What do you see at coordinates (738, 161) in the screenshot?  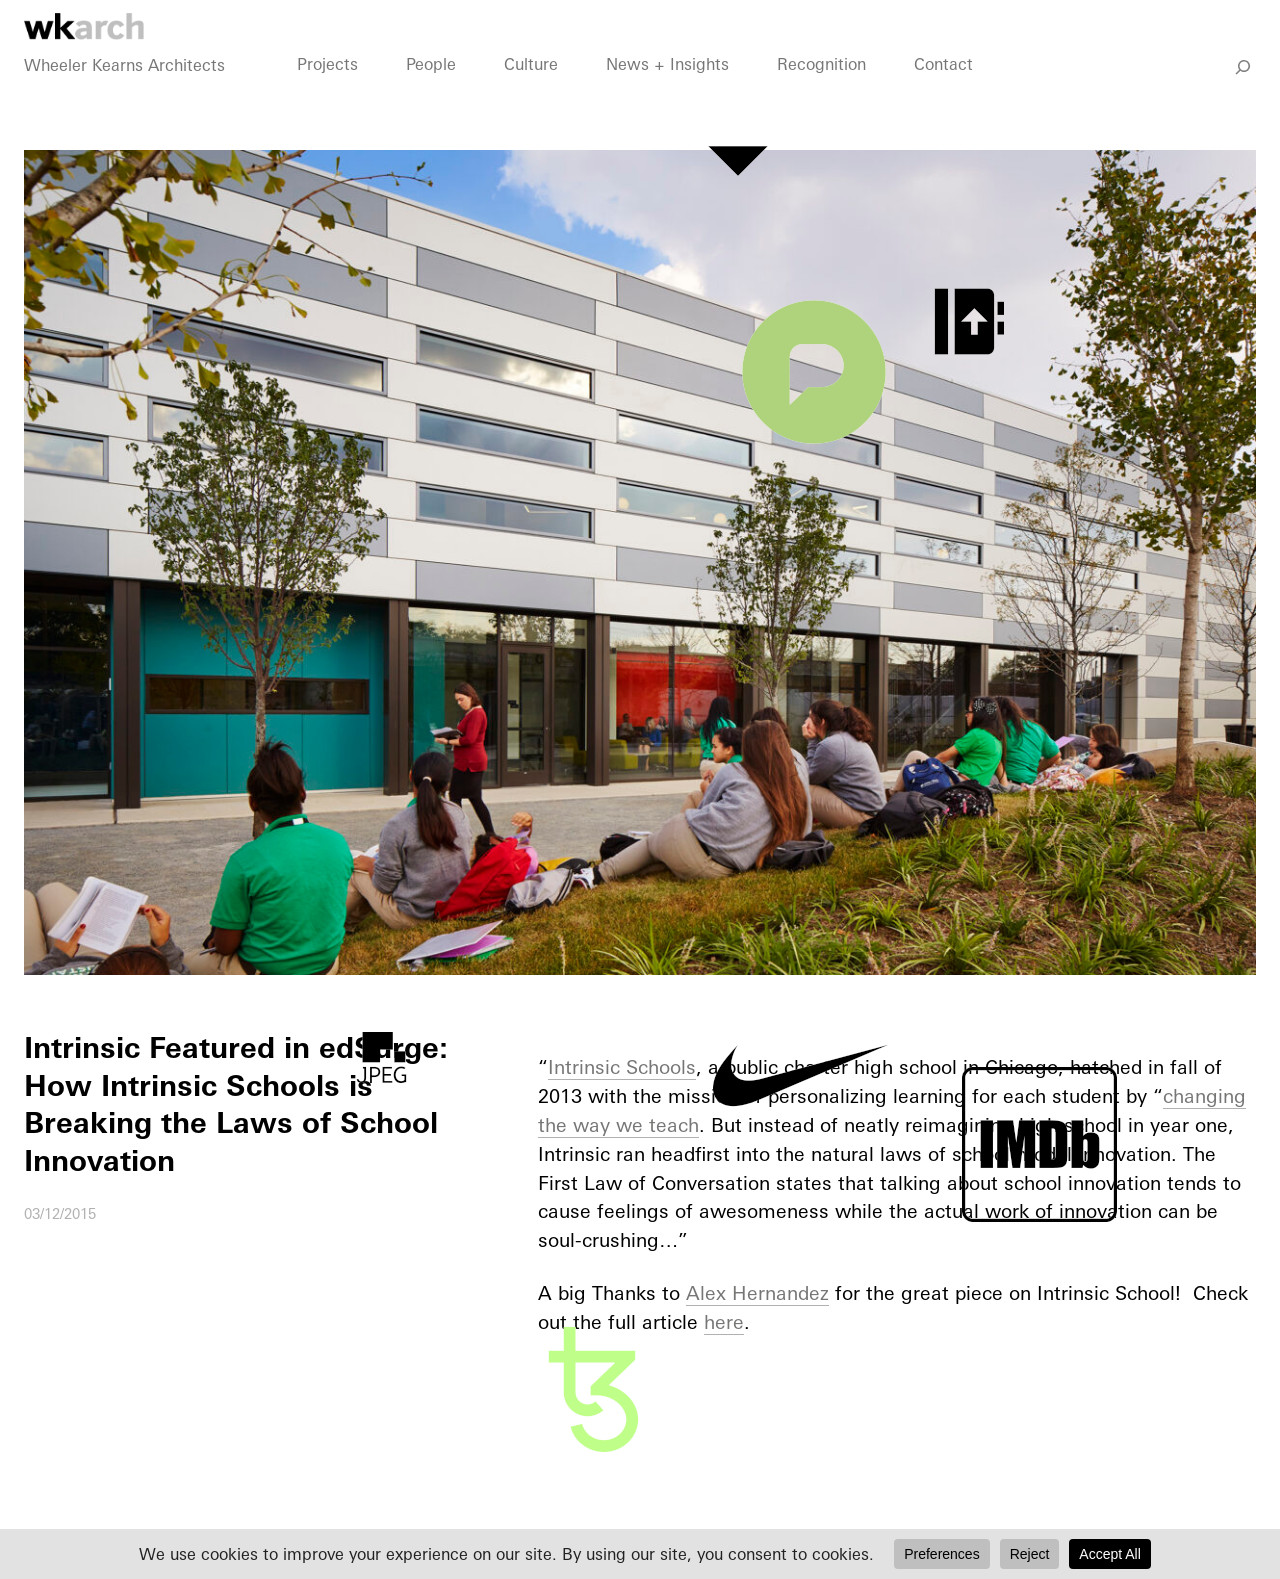 I see `expand a dropdown menu` at bounding box center [738, 161].